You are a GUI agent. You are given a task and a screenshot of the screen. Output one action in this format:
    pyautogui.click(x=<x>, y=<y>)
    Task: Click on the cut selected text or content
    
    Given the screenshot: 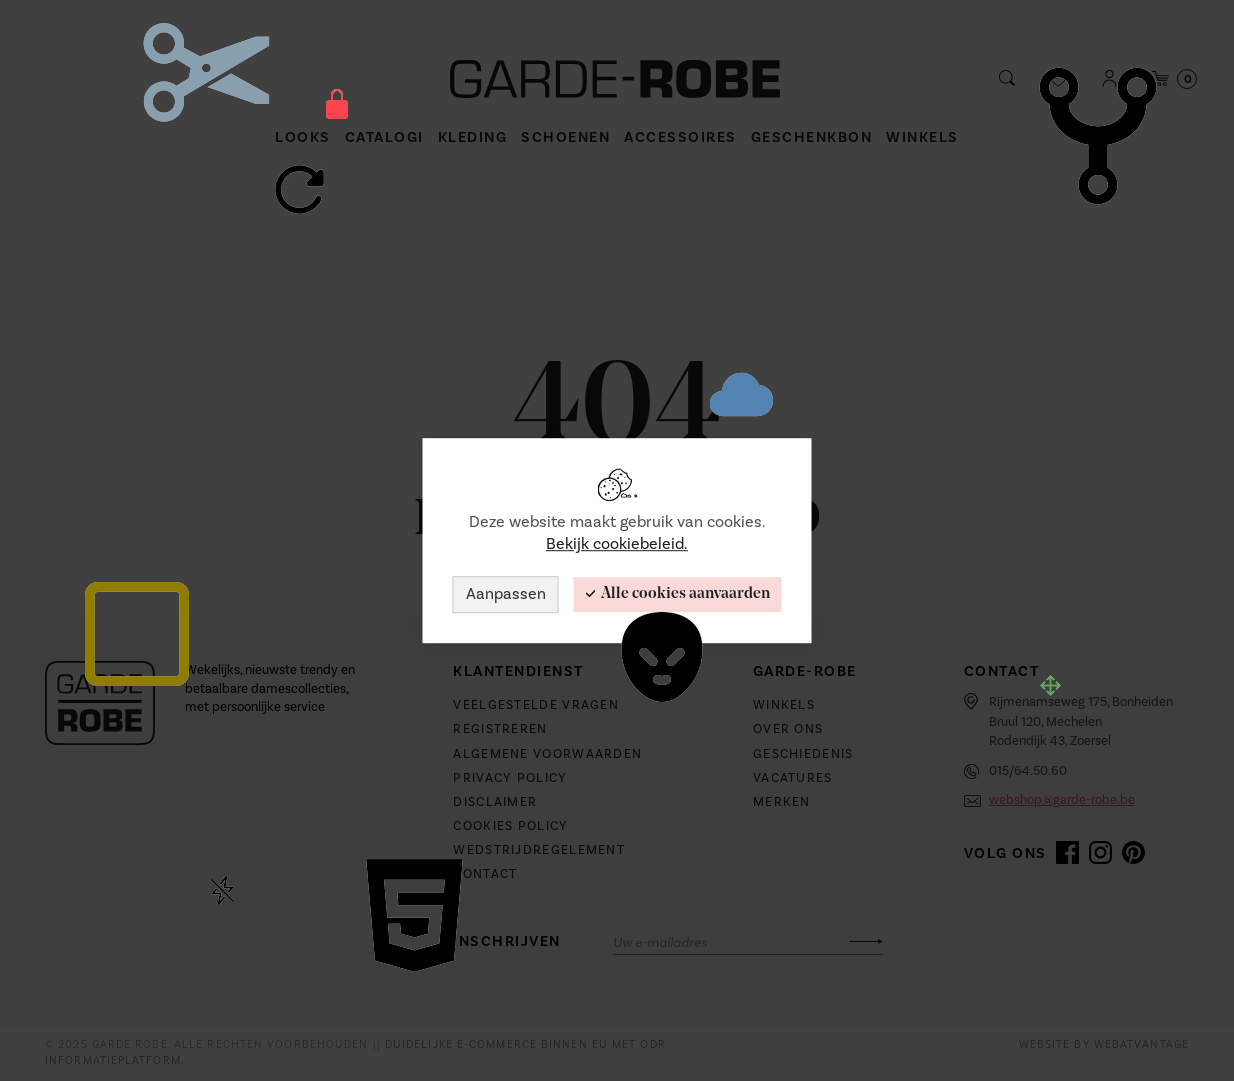 What is the action you would take?
    pyautogui.click(x=206, y=72)
    